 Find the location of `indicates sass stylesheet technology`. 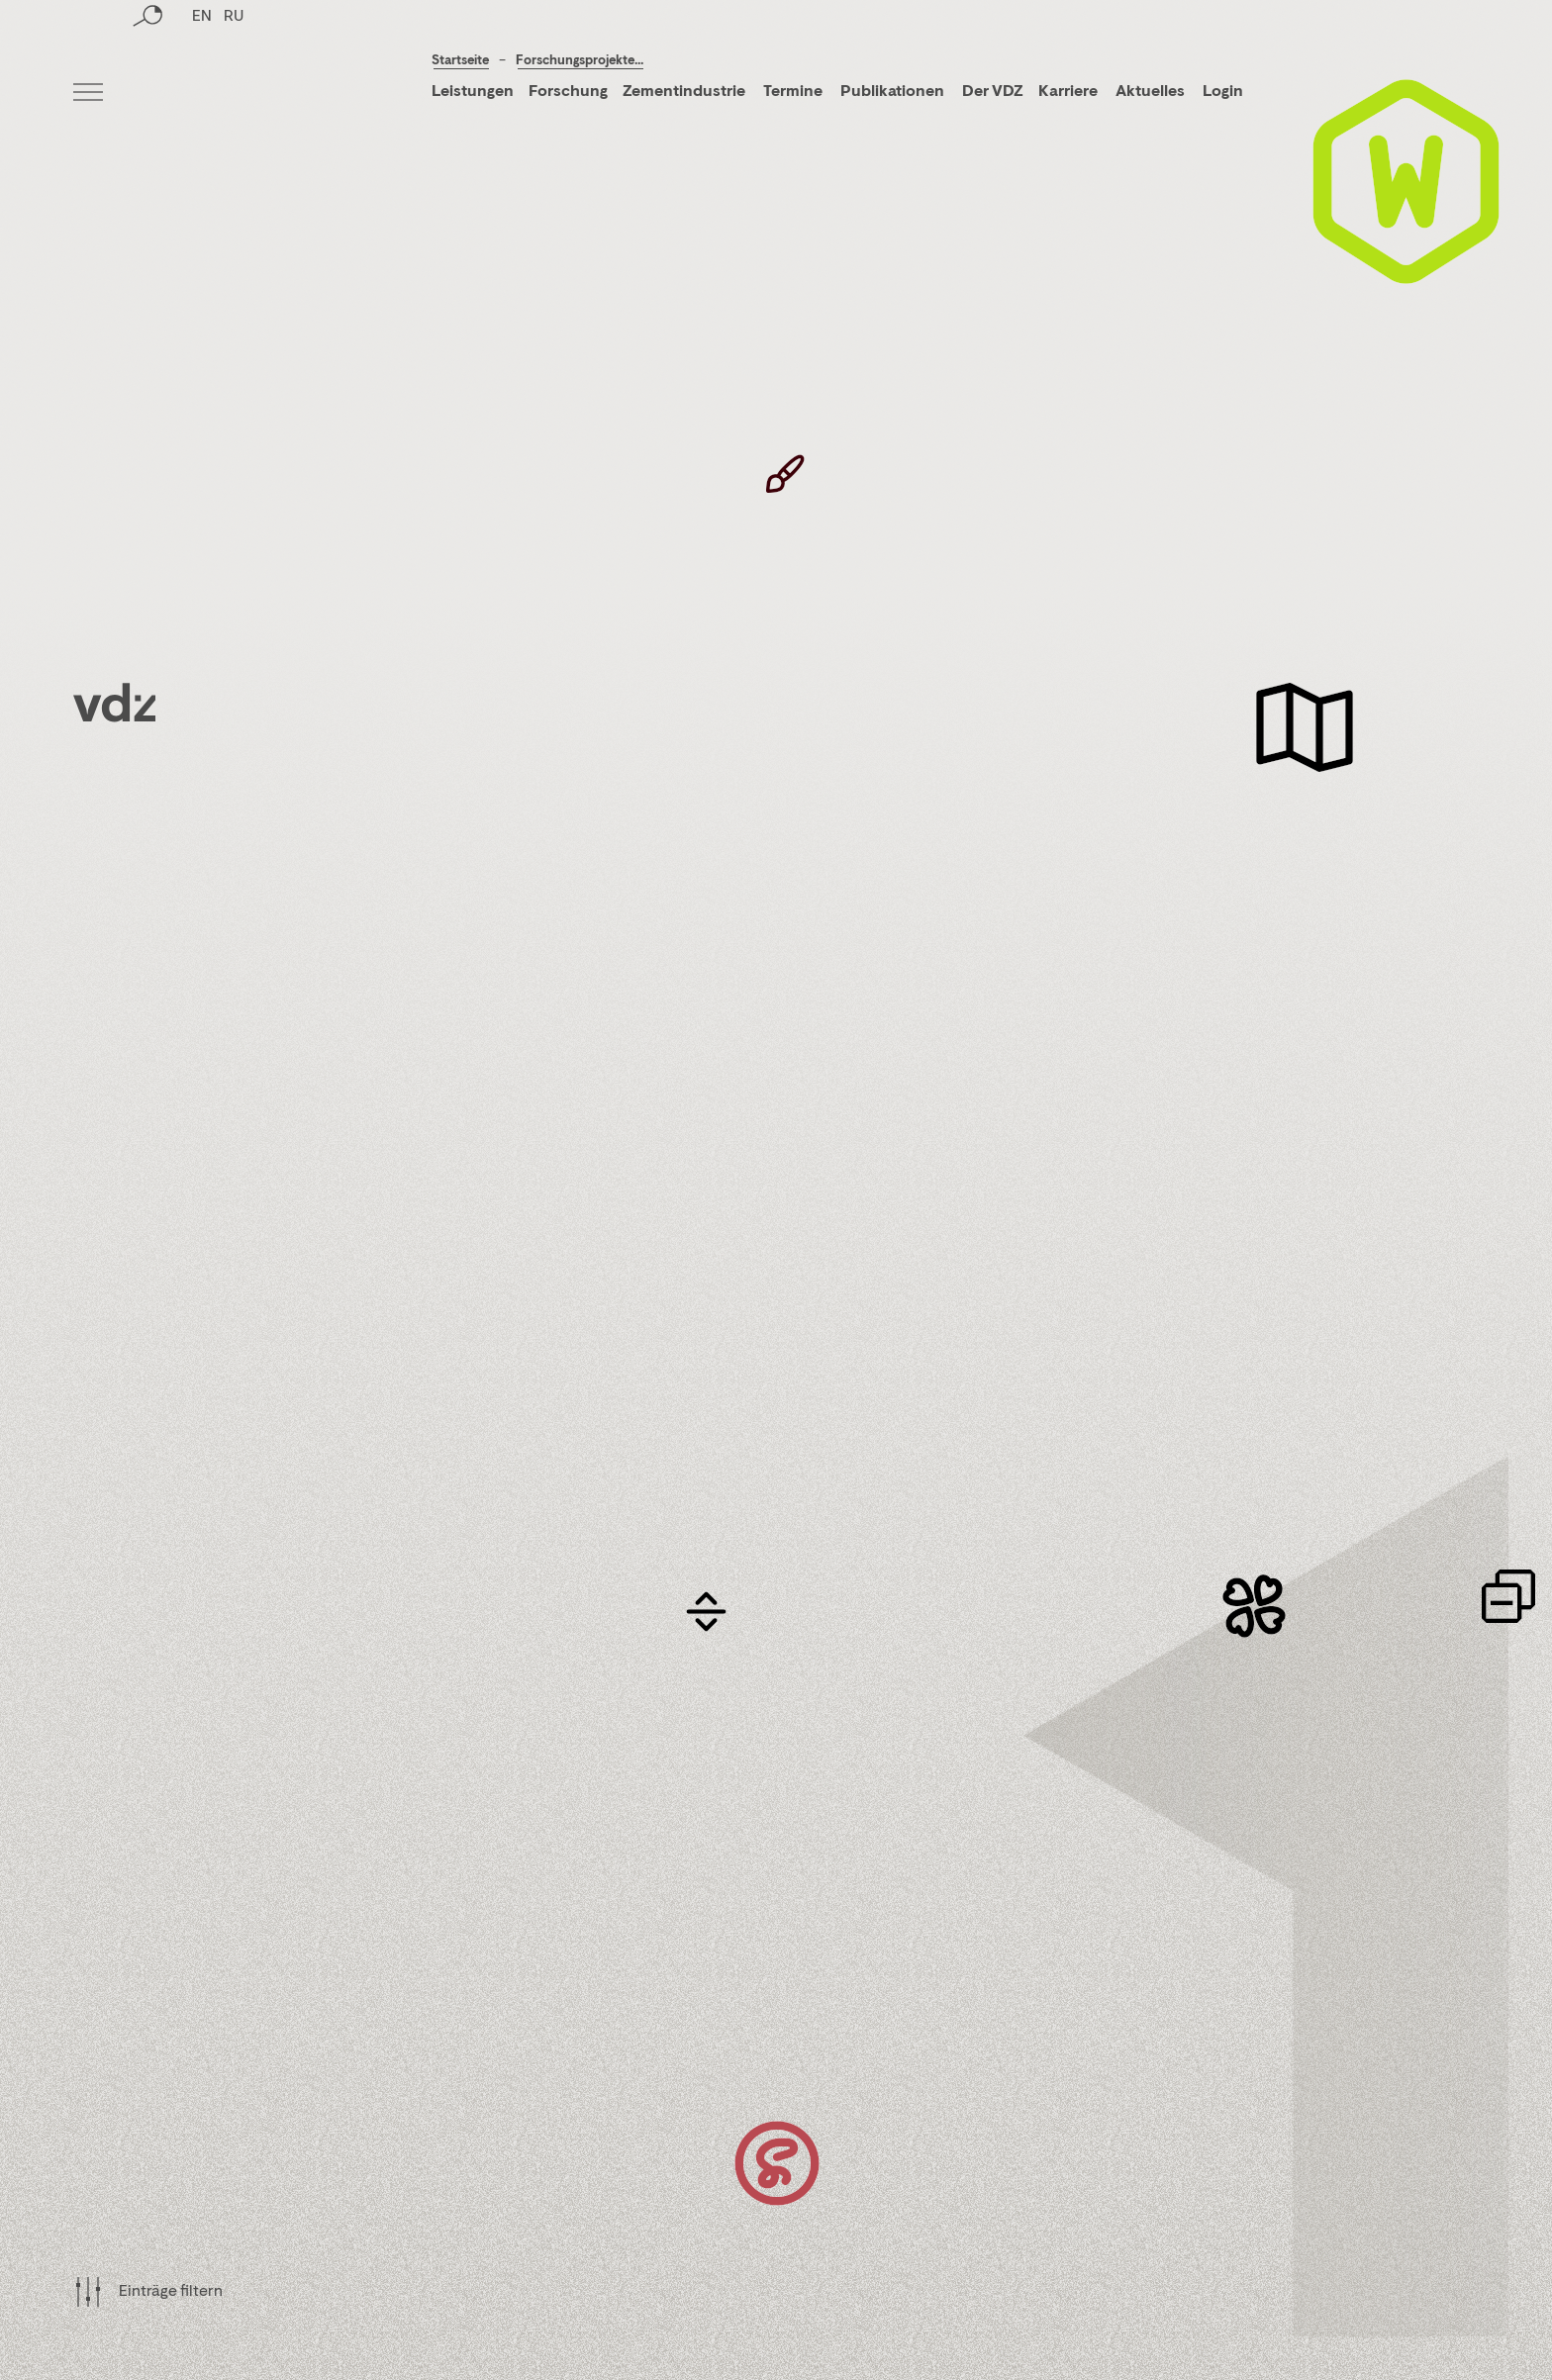

indicates sass stylesheet technology is located at coordinates (777, 2163).